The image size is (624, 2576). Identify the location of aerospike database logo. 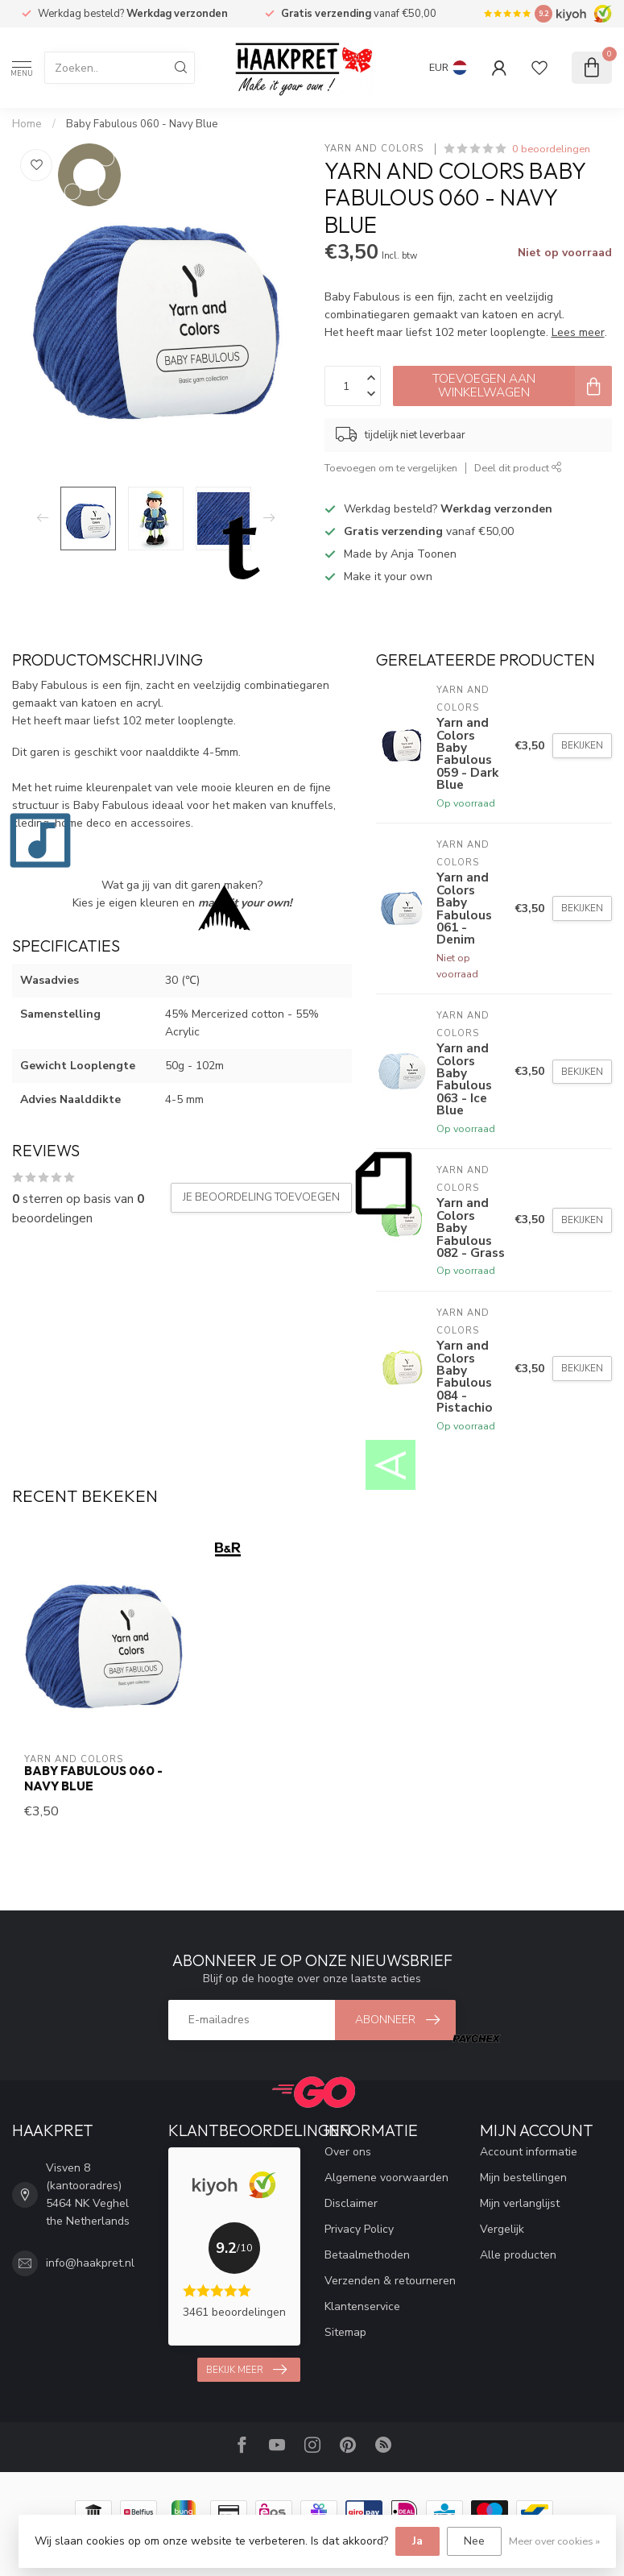
(391, 1465).